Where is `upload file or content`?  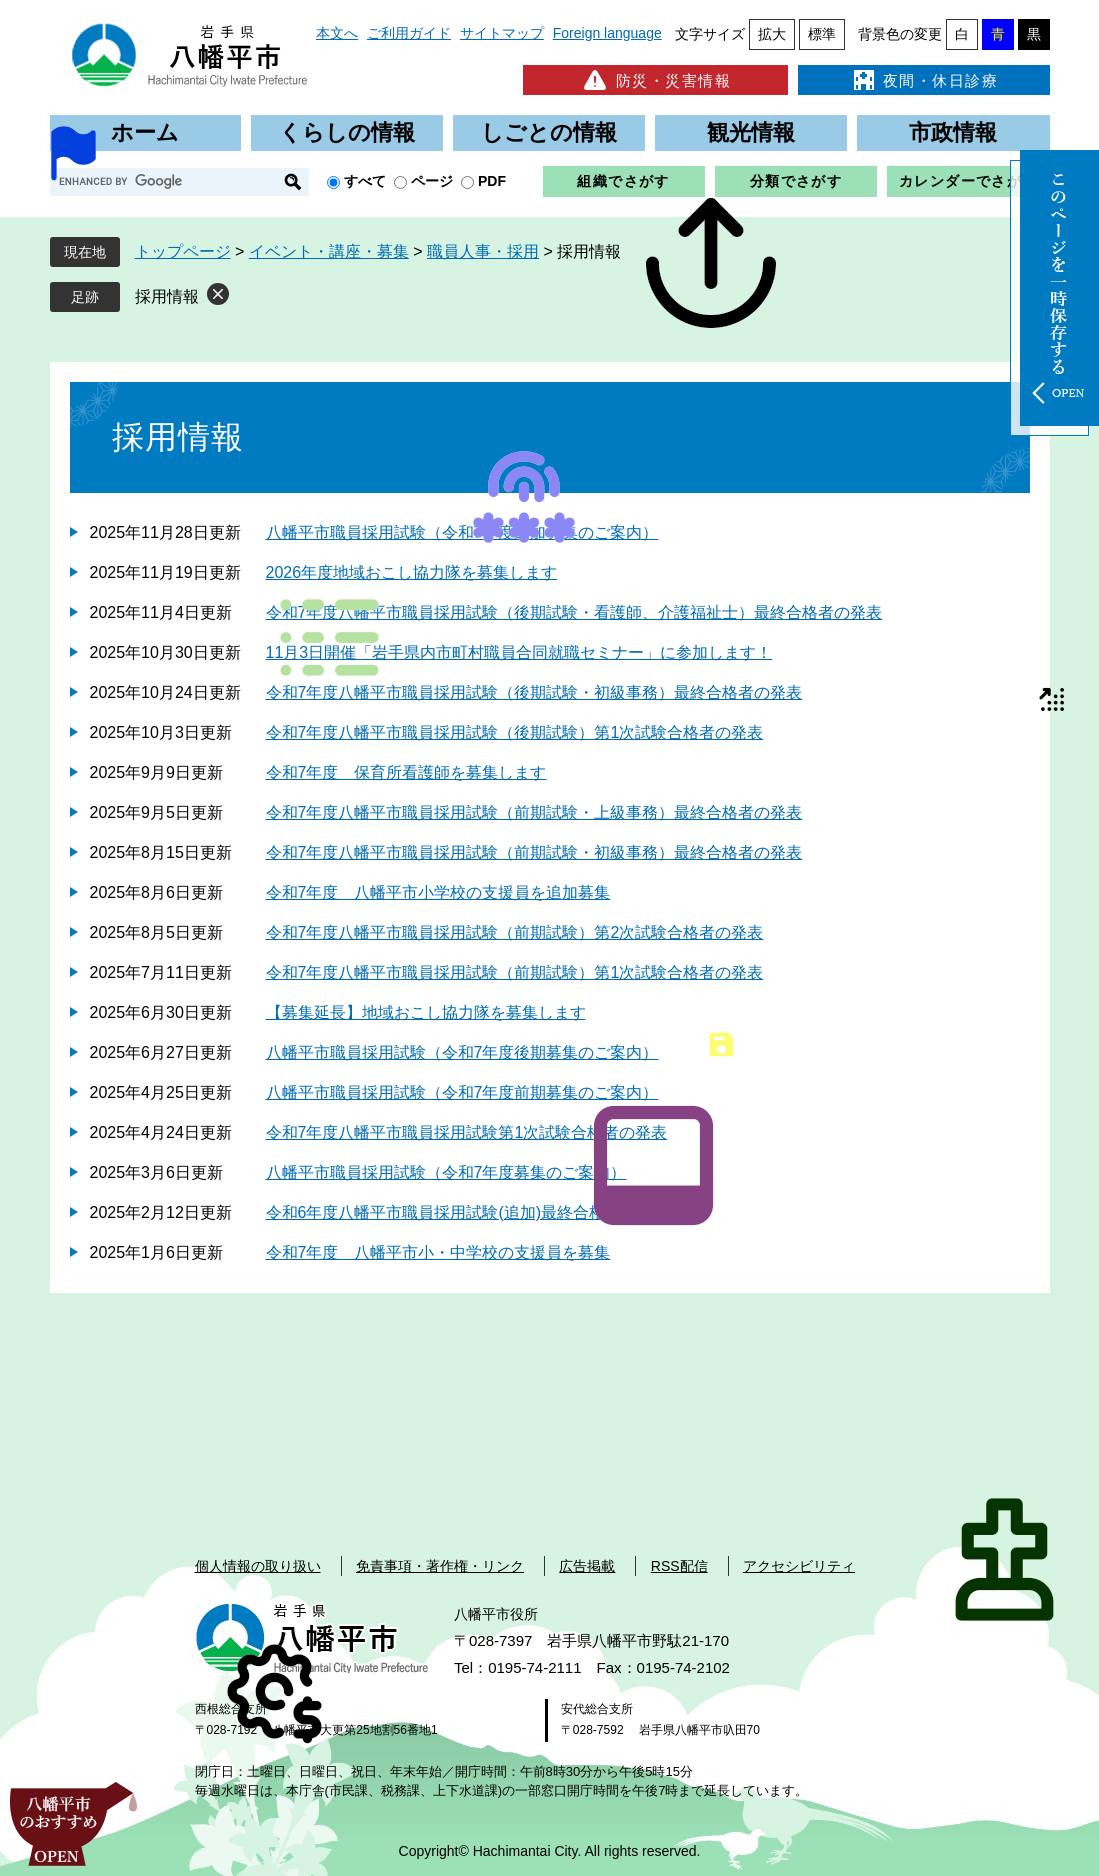
upload file or content is located at coordinates (711, 263).